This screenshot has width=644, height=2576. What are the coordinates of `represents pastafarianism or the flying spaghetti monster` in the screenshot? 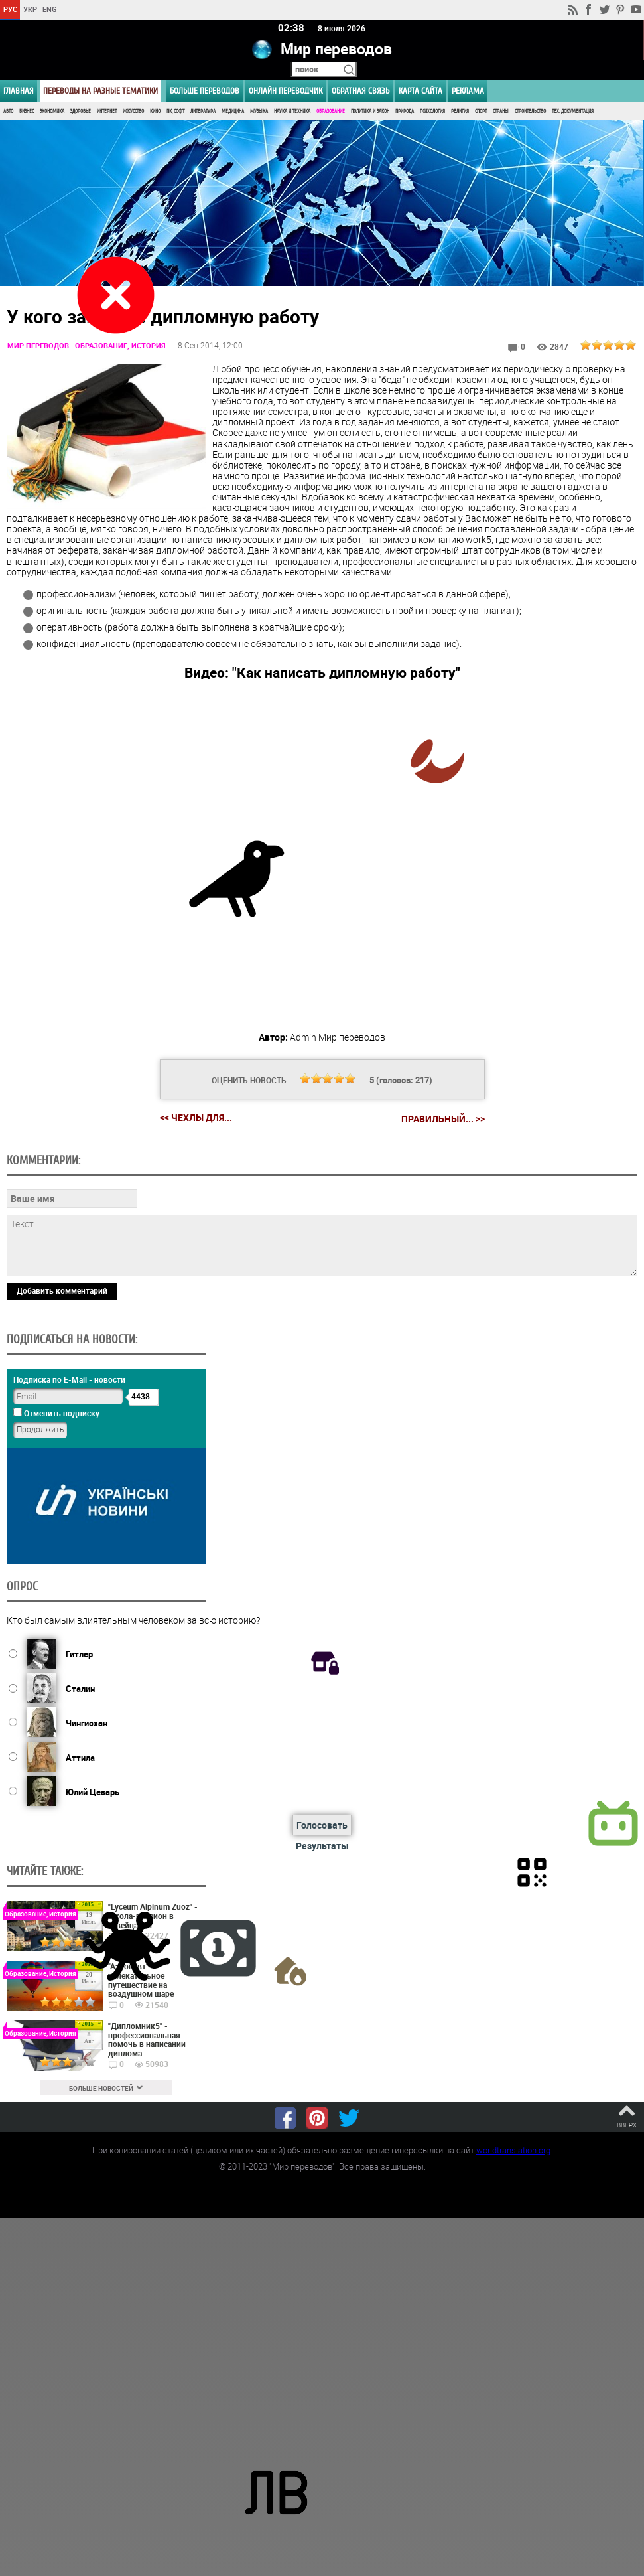 It's located at (127, 1946).